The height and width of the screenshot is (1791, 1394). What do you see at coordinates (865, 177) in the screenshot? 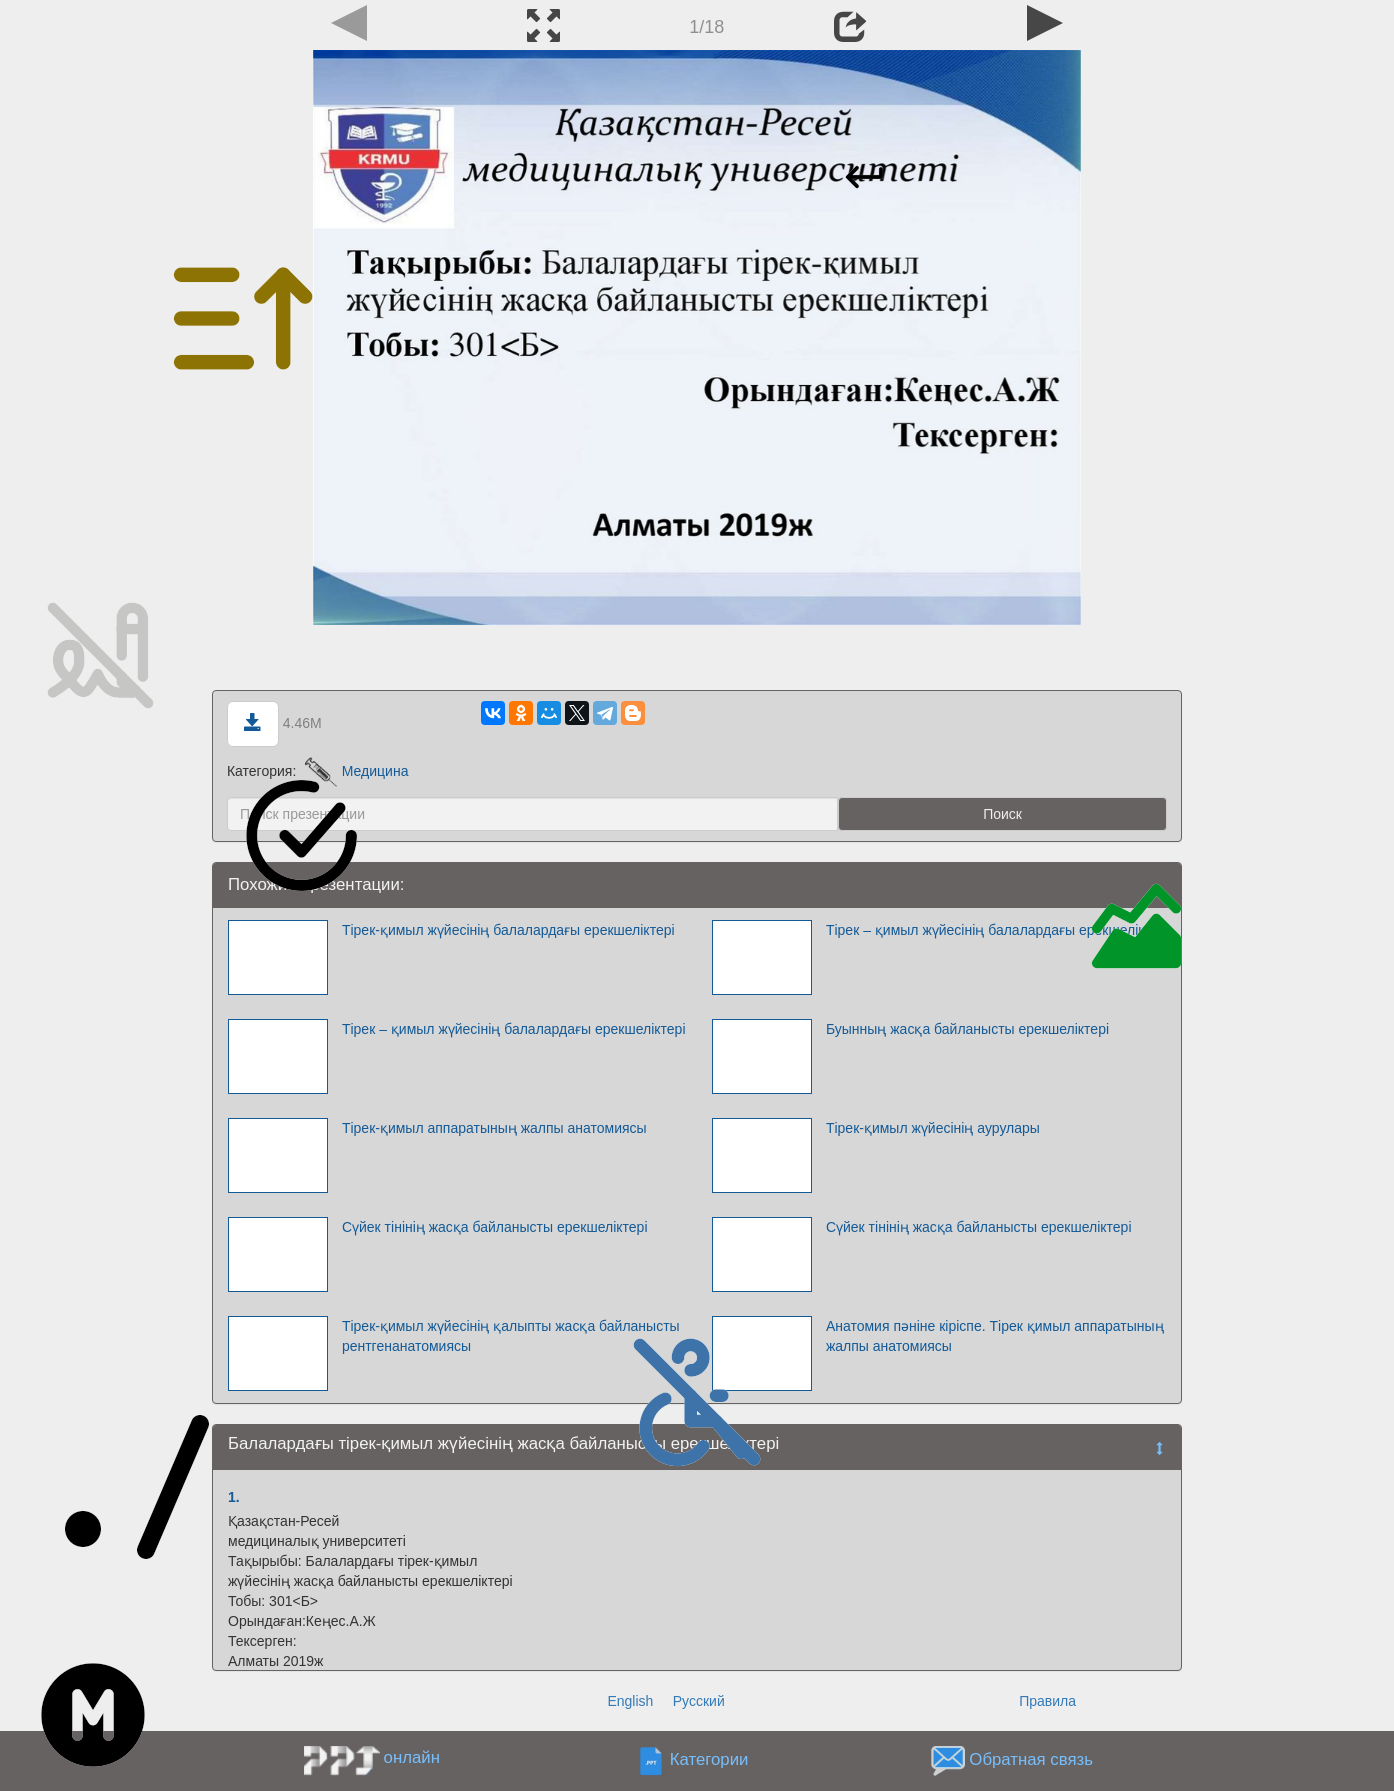
I see `submit or confirm text input` at bounding box center [865, 177].